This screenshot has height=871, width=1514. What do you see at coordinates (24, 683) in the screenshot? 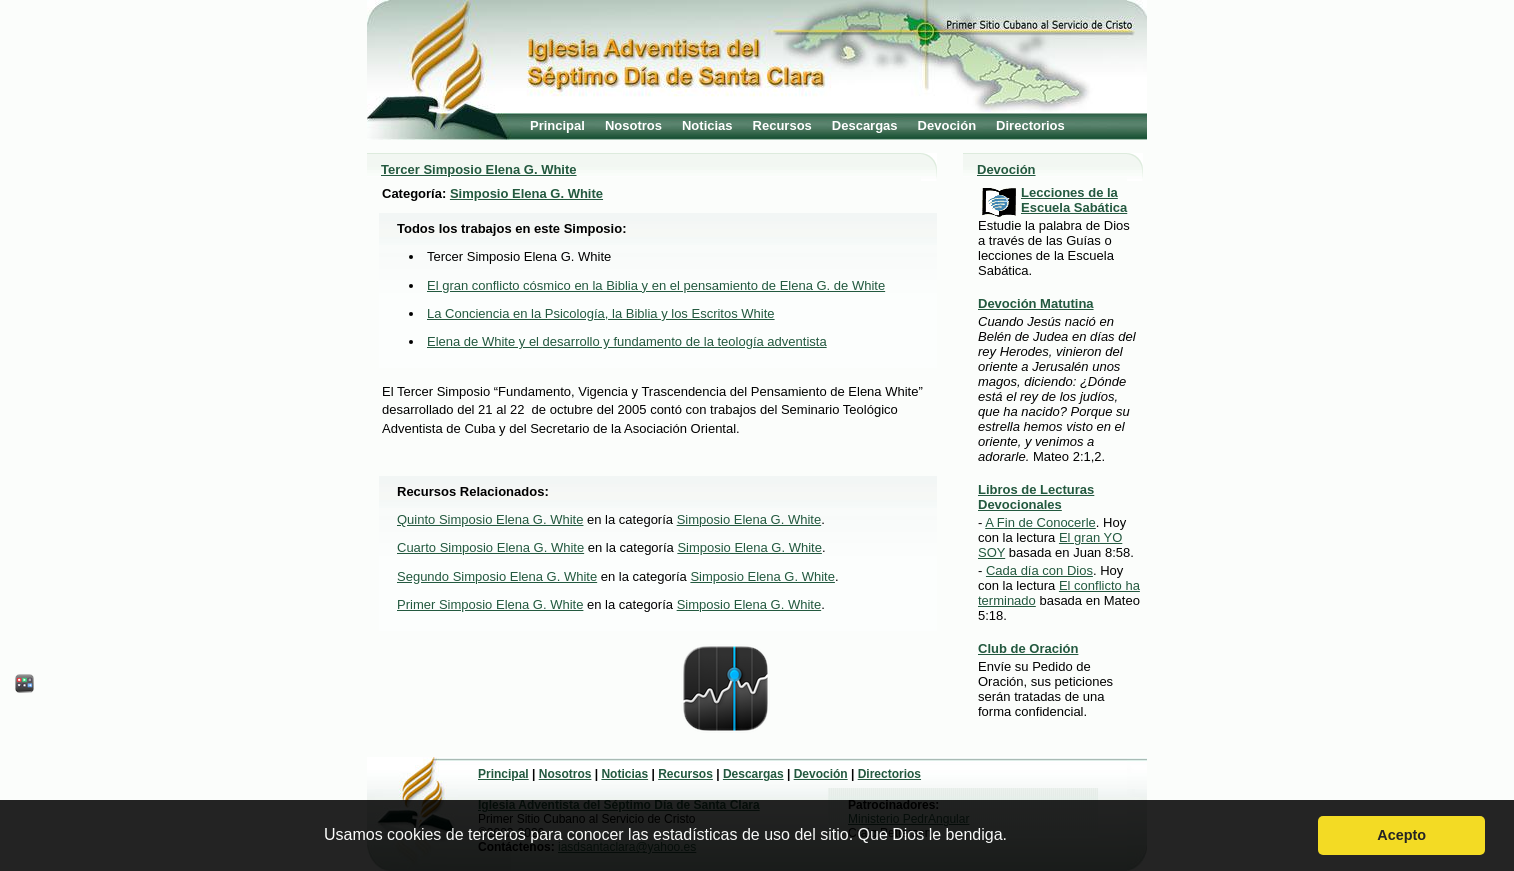
I see `open Boatswain app for Elgato Stream Deck control` at bounding box center [24, 683].